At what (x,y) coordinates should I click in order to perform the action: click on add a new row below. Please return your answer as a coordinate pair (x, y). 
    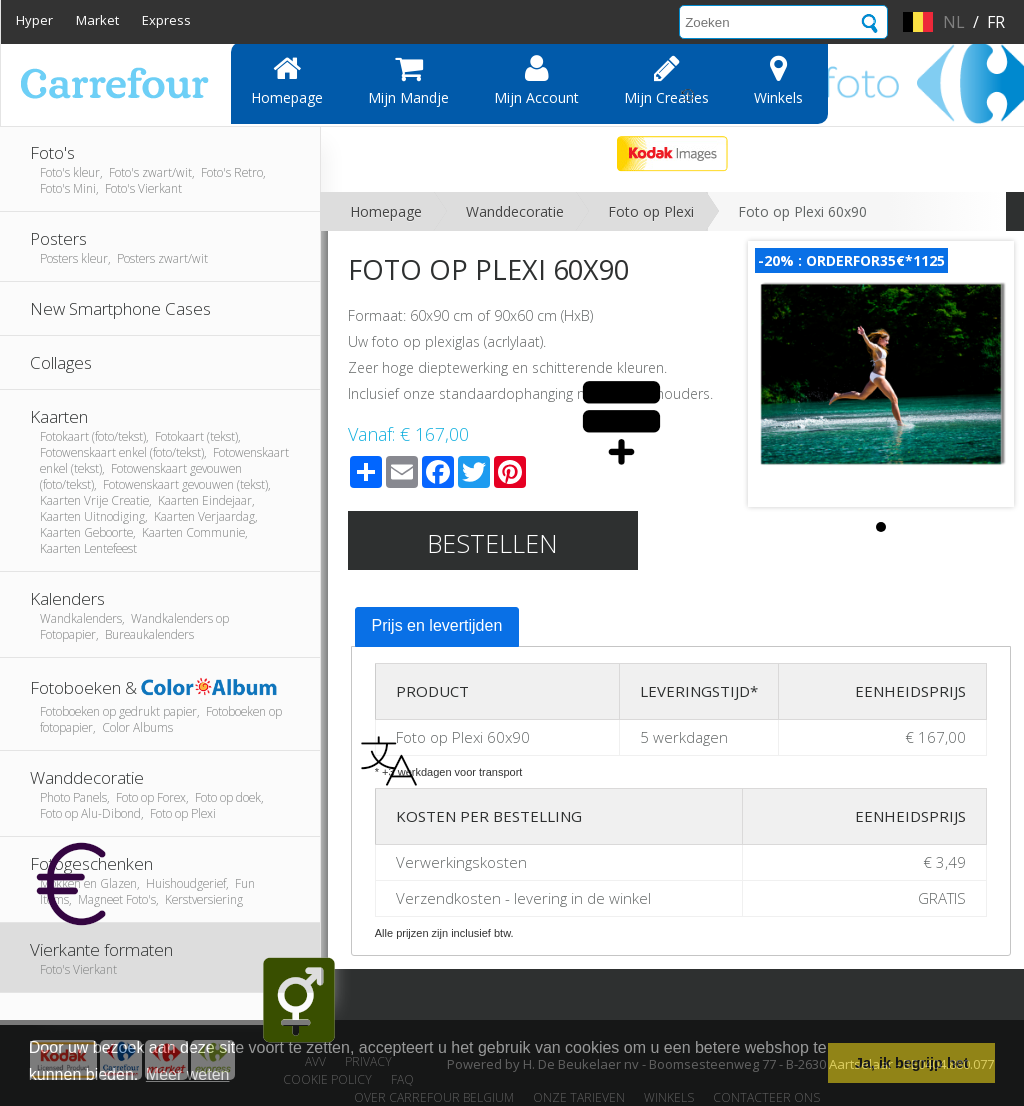
    Looking at the image, I should click on (621, 416).